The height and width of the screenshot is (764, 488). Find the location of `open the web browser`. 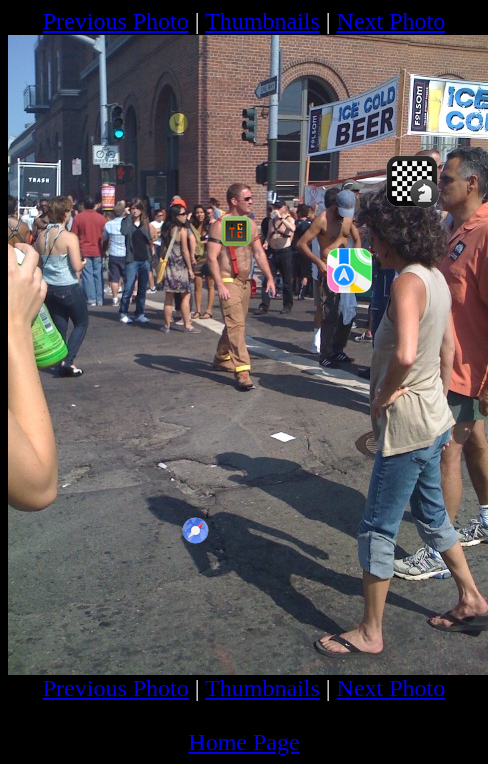

open the web browser is located at coordinates (195, 530).